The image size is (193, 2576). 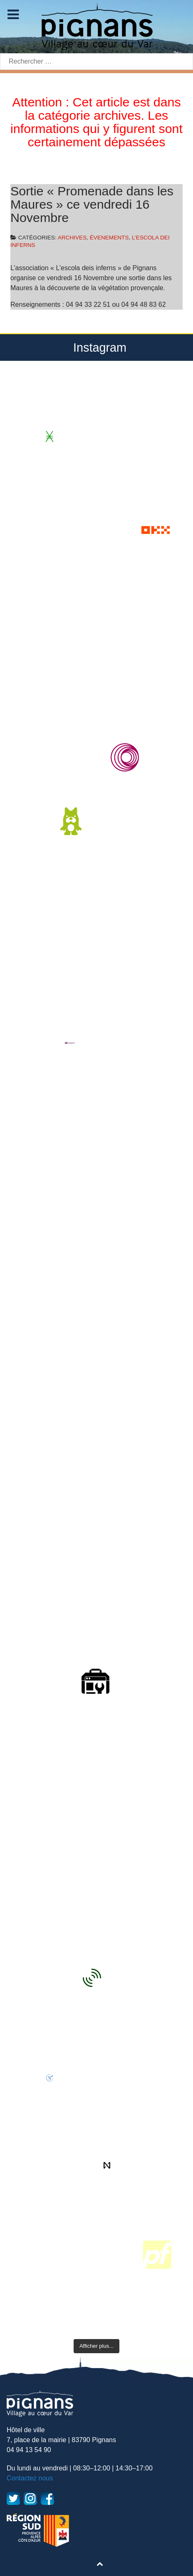 What do you see at coordinates (70, 1043) in the screenshot?
I see `open YouTube TV app` at bounding box center [70, 1043].